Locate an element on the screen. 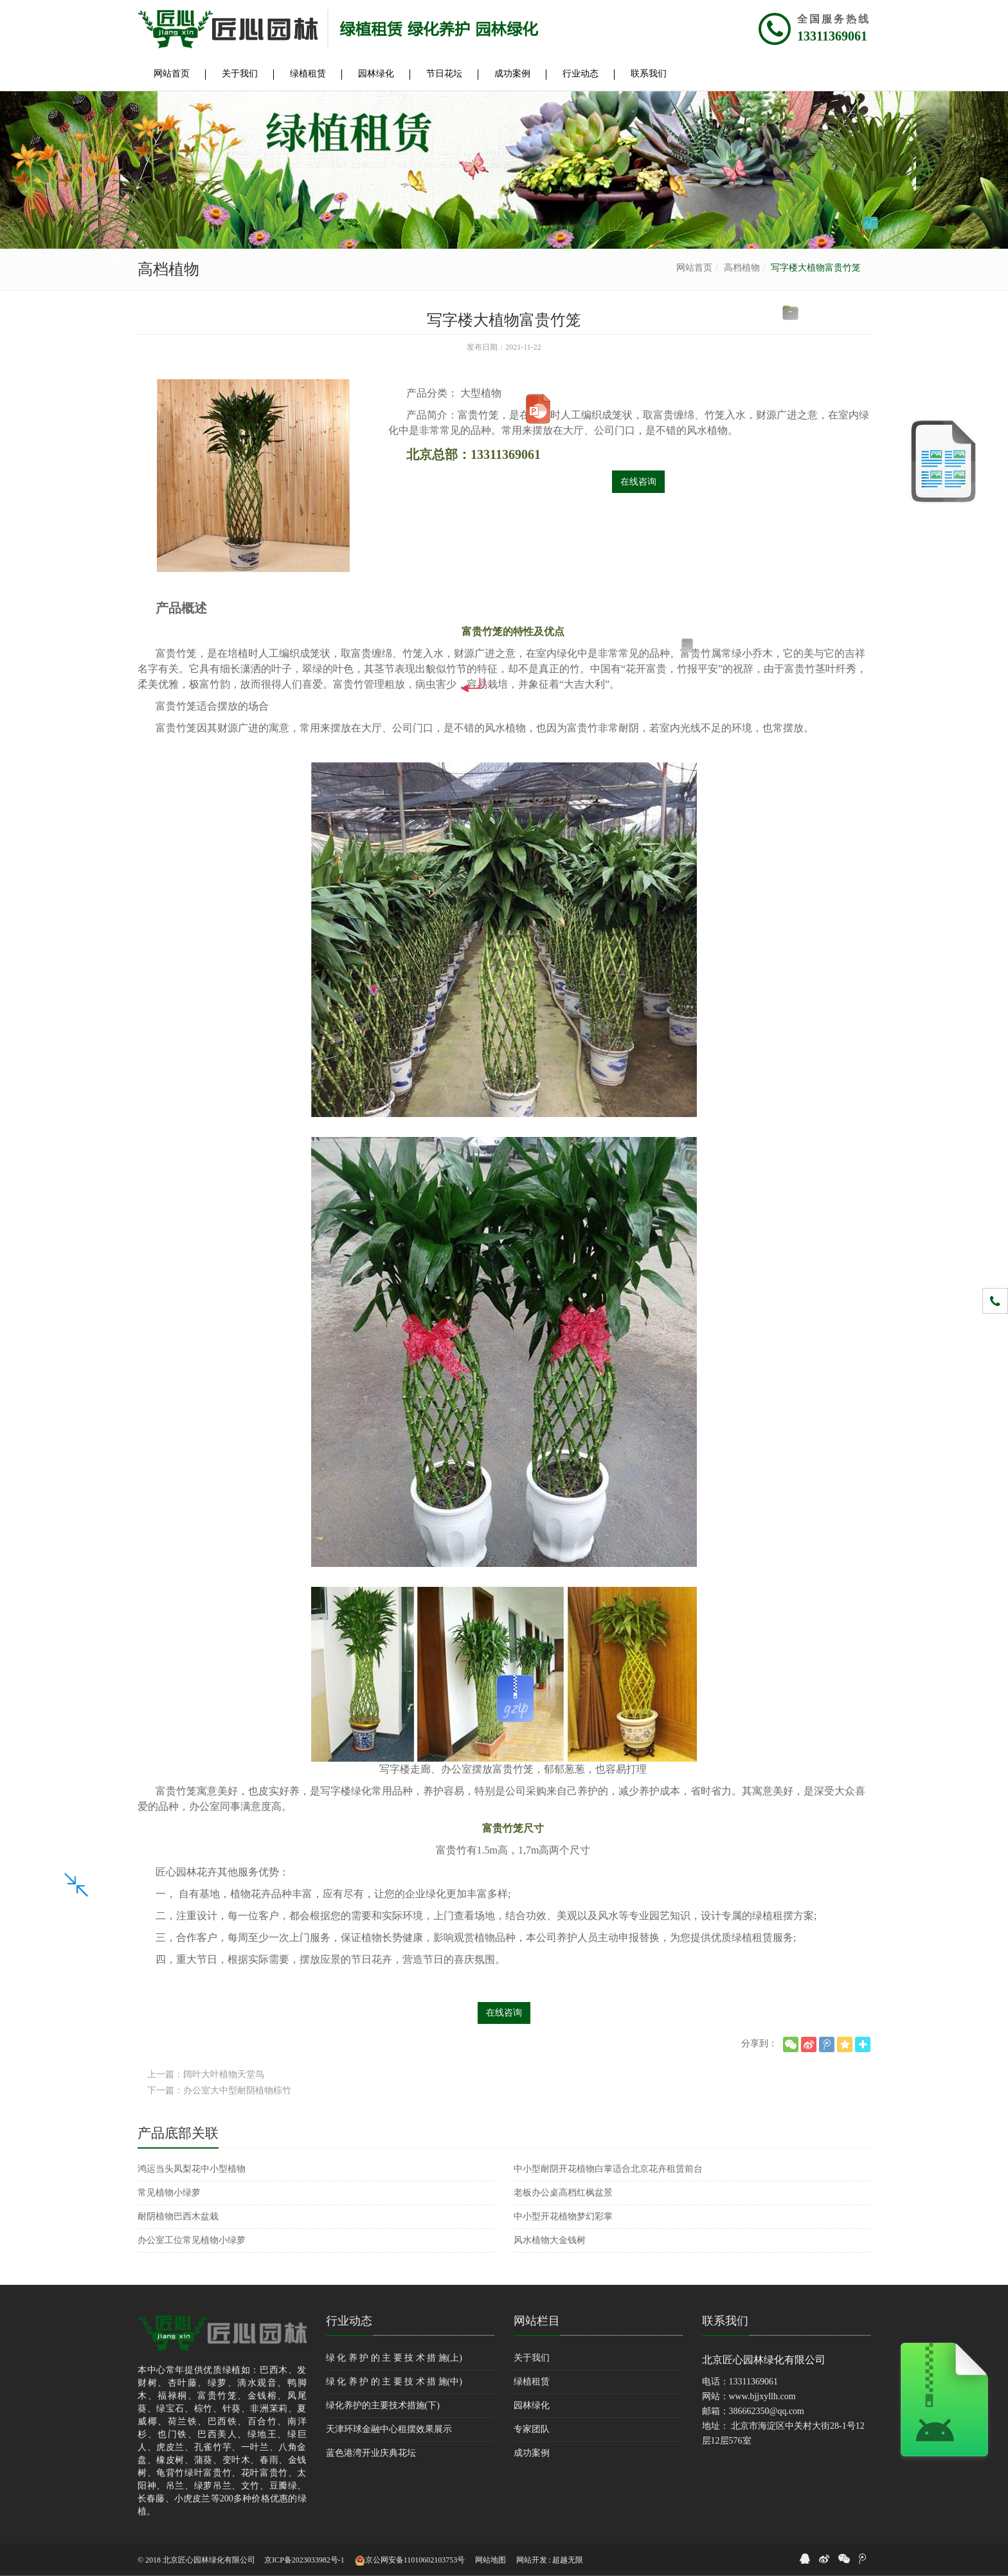 The height and width of the screenshot is (2576, 1008). a gzip compressed archive file is located at coordinates (515, 1698).